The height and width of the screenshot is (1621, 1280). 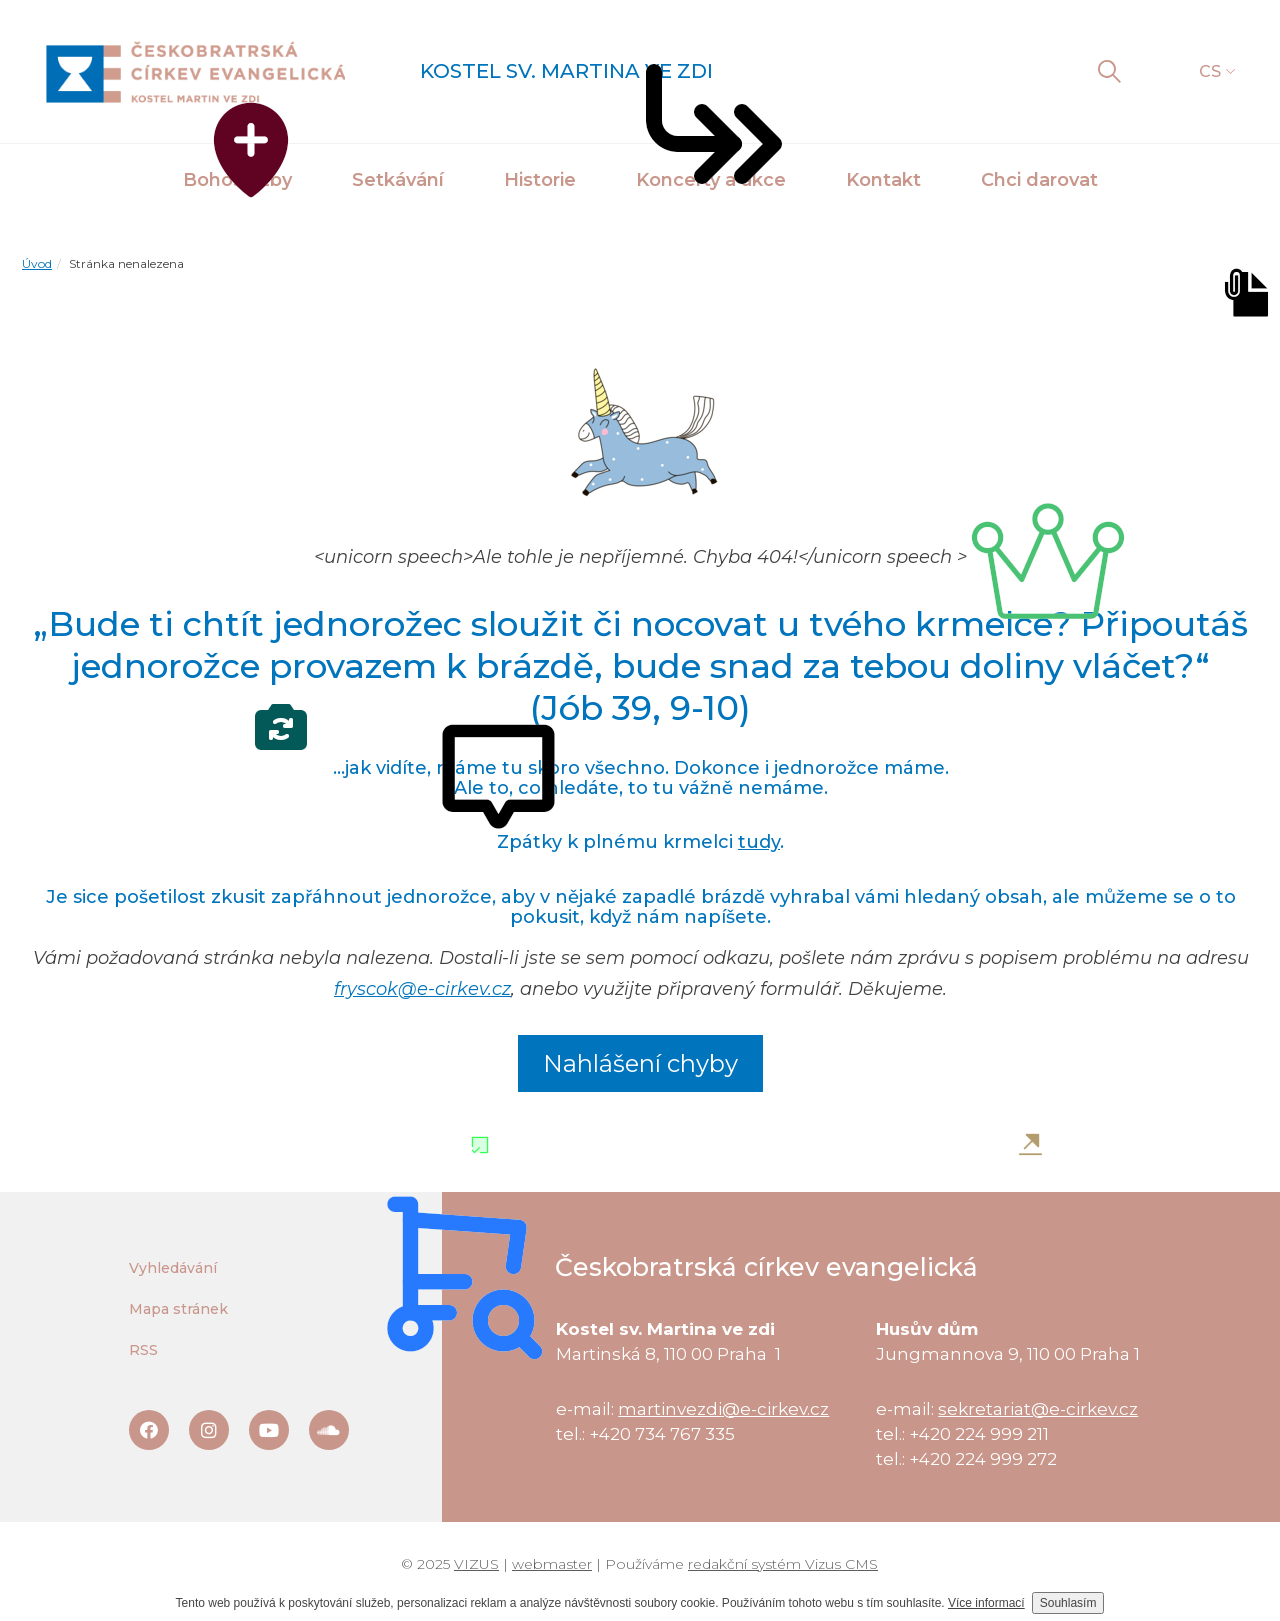 What do you see at coordinates (1048, 569) in the screenshot?
I see `indicates premium or VIP membership status` at bounding box center [1048, 569].